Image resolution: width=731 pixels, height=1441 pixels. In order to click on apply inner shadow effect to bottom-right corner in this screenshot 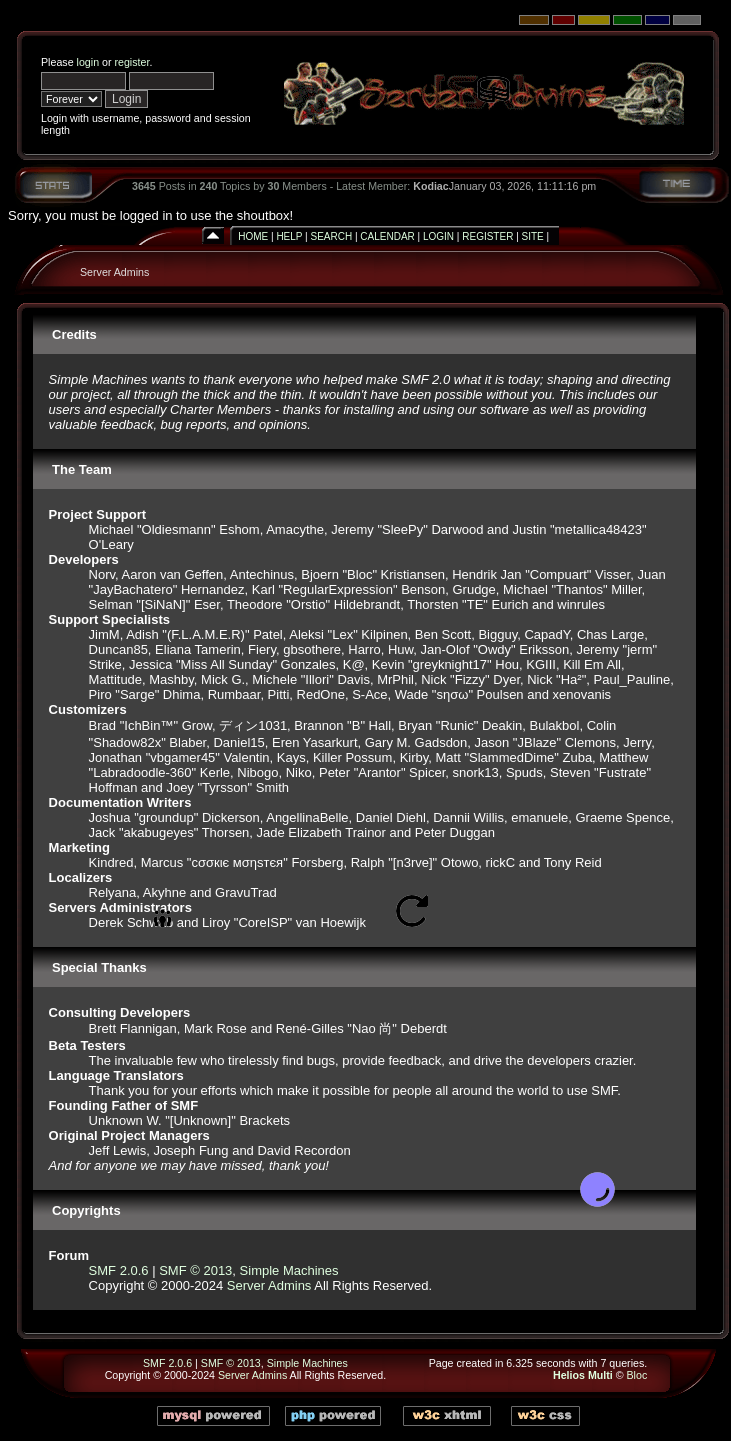, I will do `click(597, 1189)`.